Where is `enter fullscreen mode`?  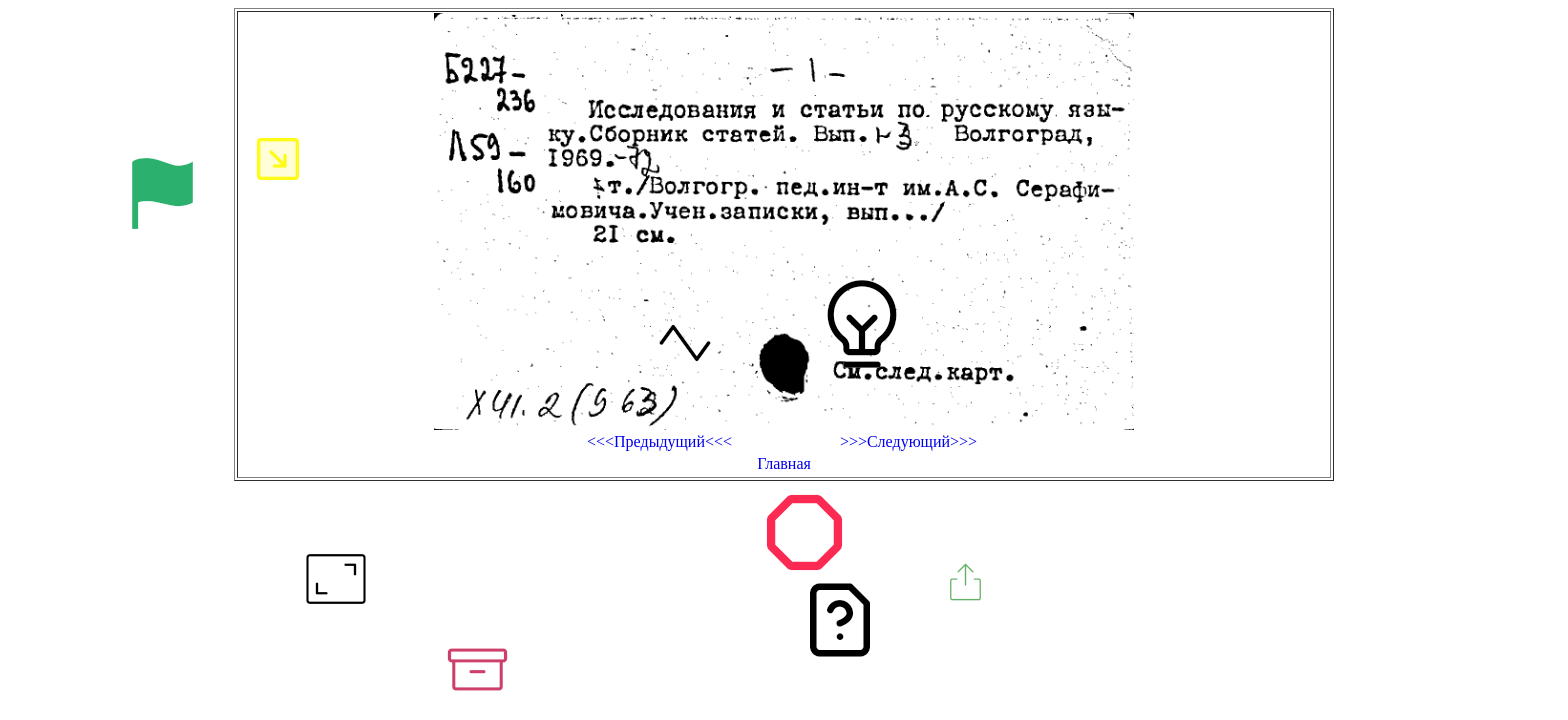 enter fullscreen mode is located at coordinates (336, 579).